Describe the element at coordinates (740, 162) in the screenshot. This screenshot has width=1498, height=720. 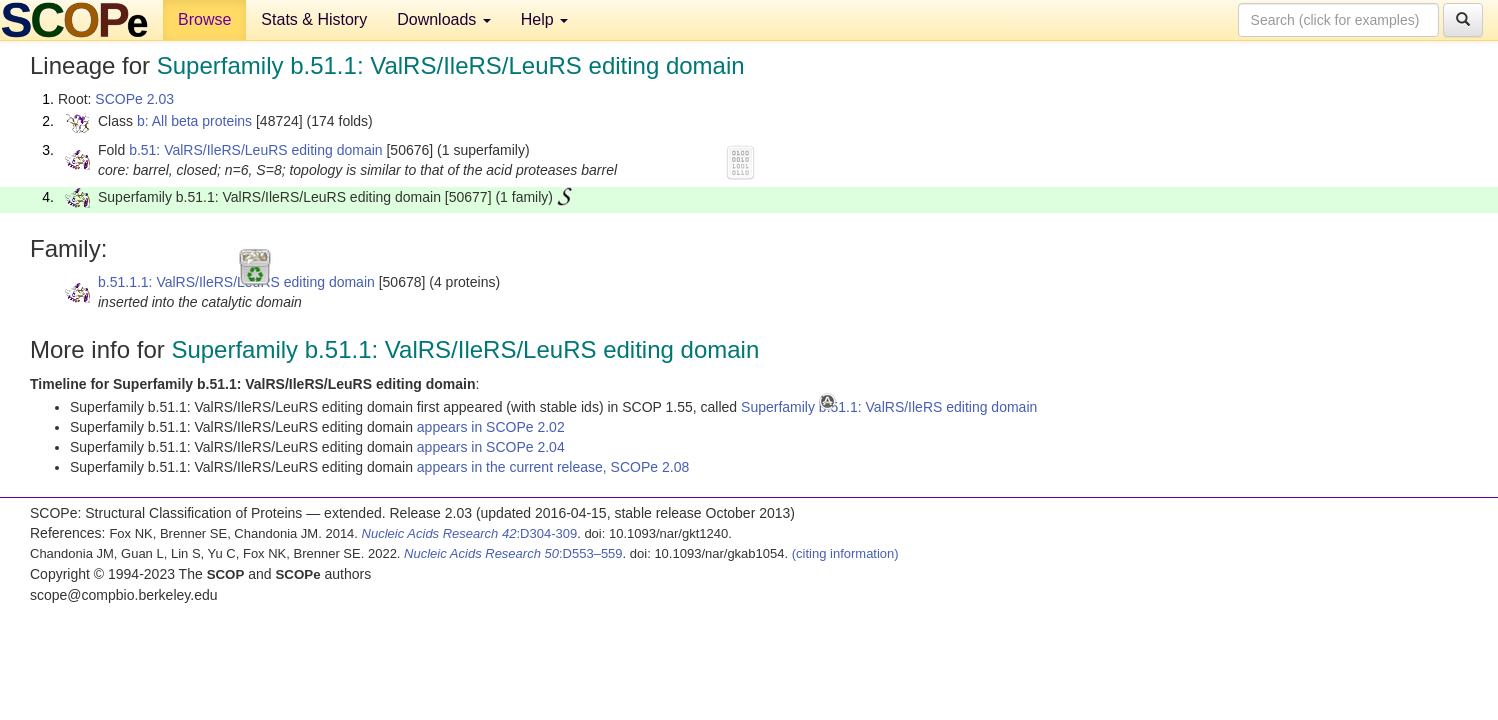
I see `indicates a binary or executable file type` at that location.